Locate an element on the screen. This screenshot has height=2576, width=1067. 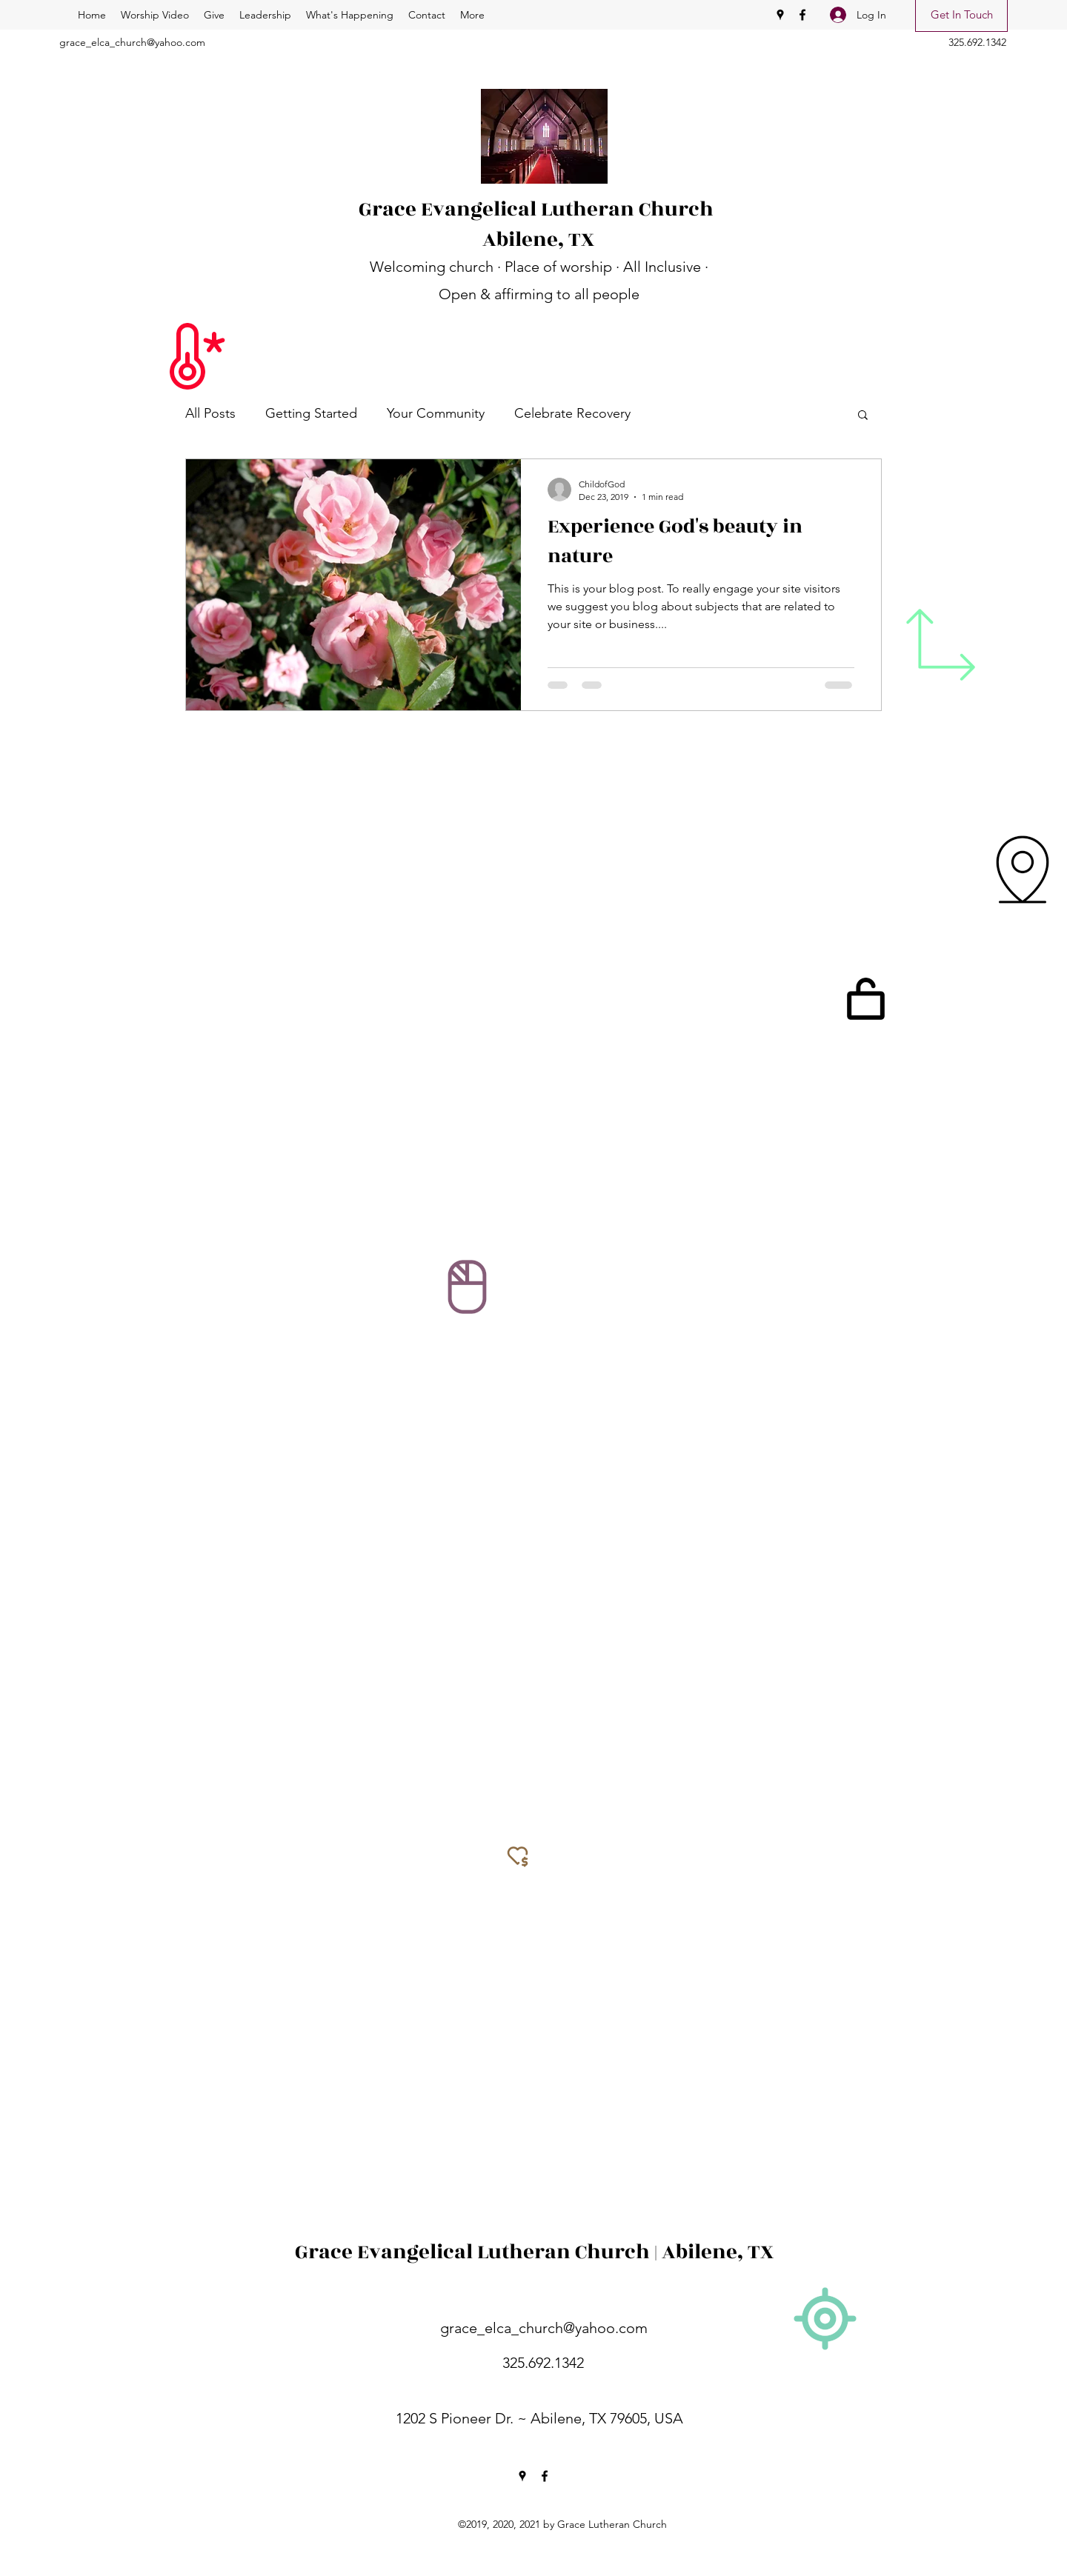
unlocked or unsecured state is located at coordinates (865, 1001).